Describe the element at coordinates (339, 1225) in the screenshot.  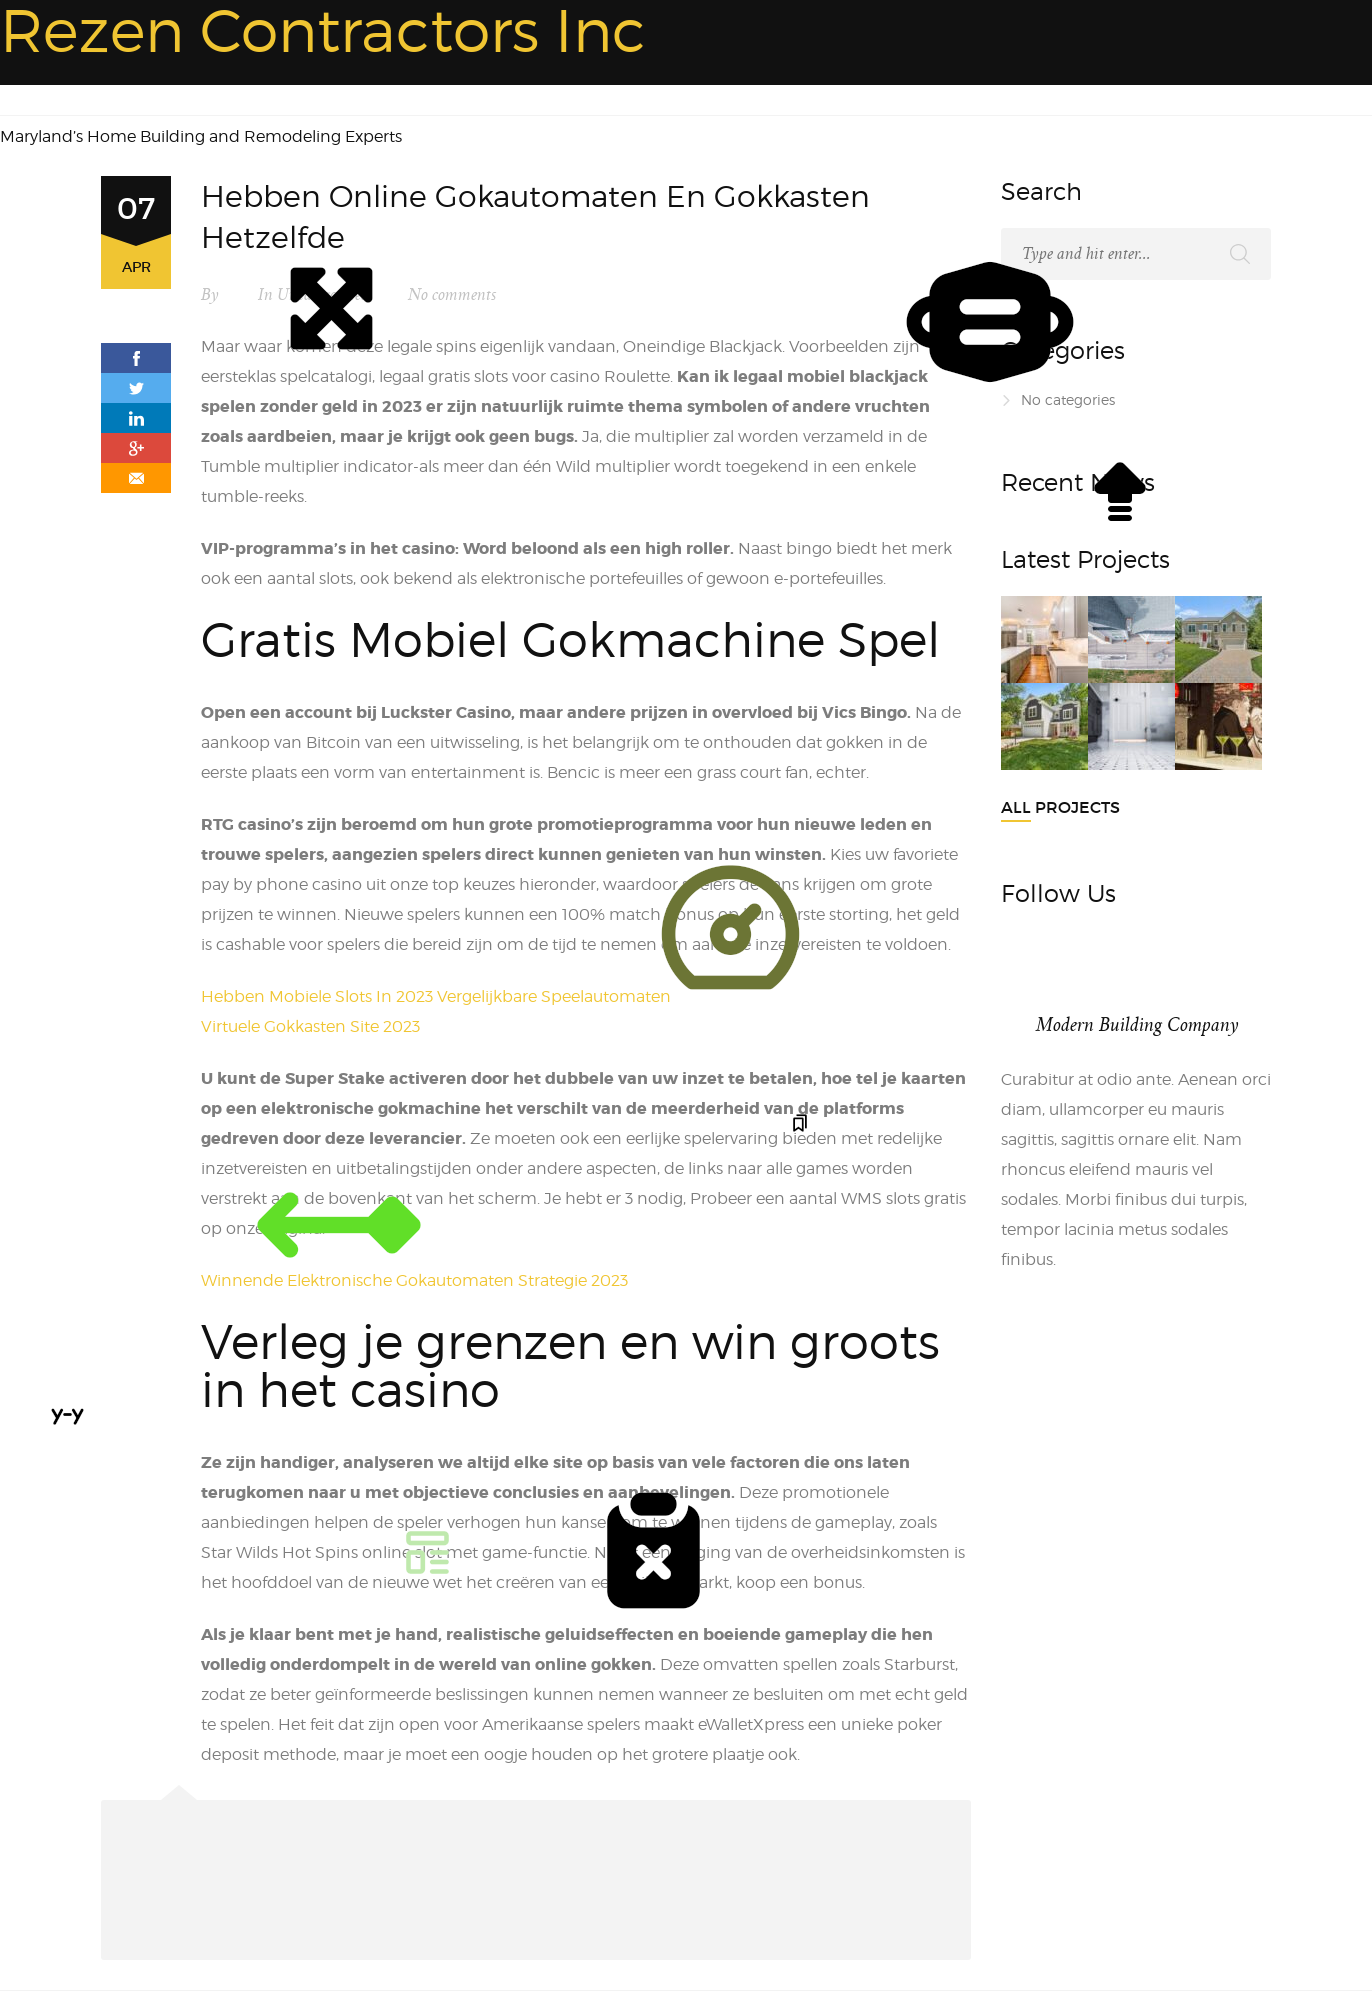
I see `go back or return to previous step` at that location.